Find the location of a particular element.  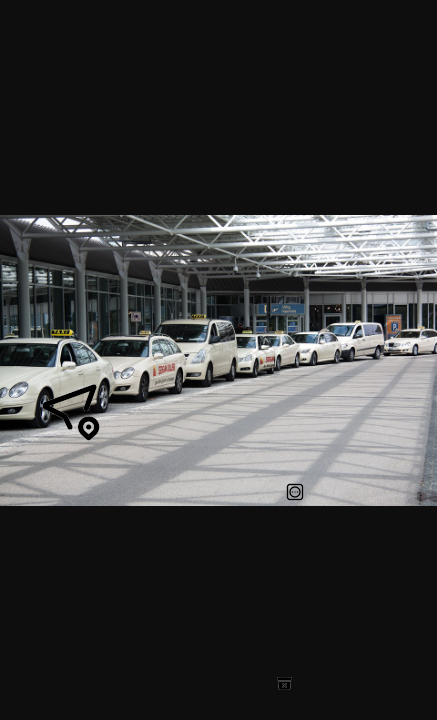

tumble dry on medium heat setting is located at coordinates (295, 492).